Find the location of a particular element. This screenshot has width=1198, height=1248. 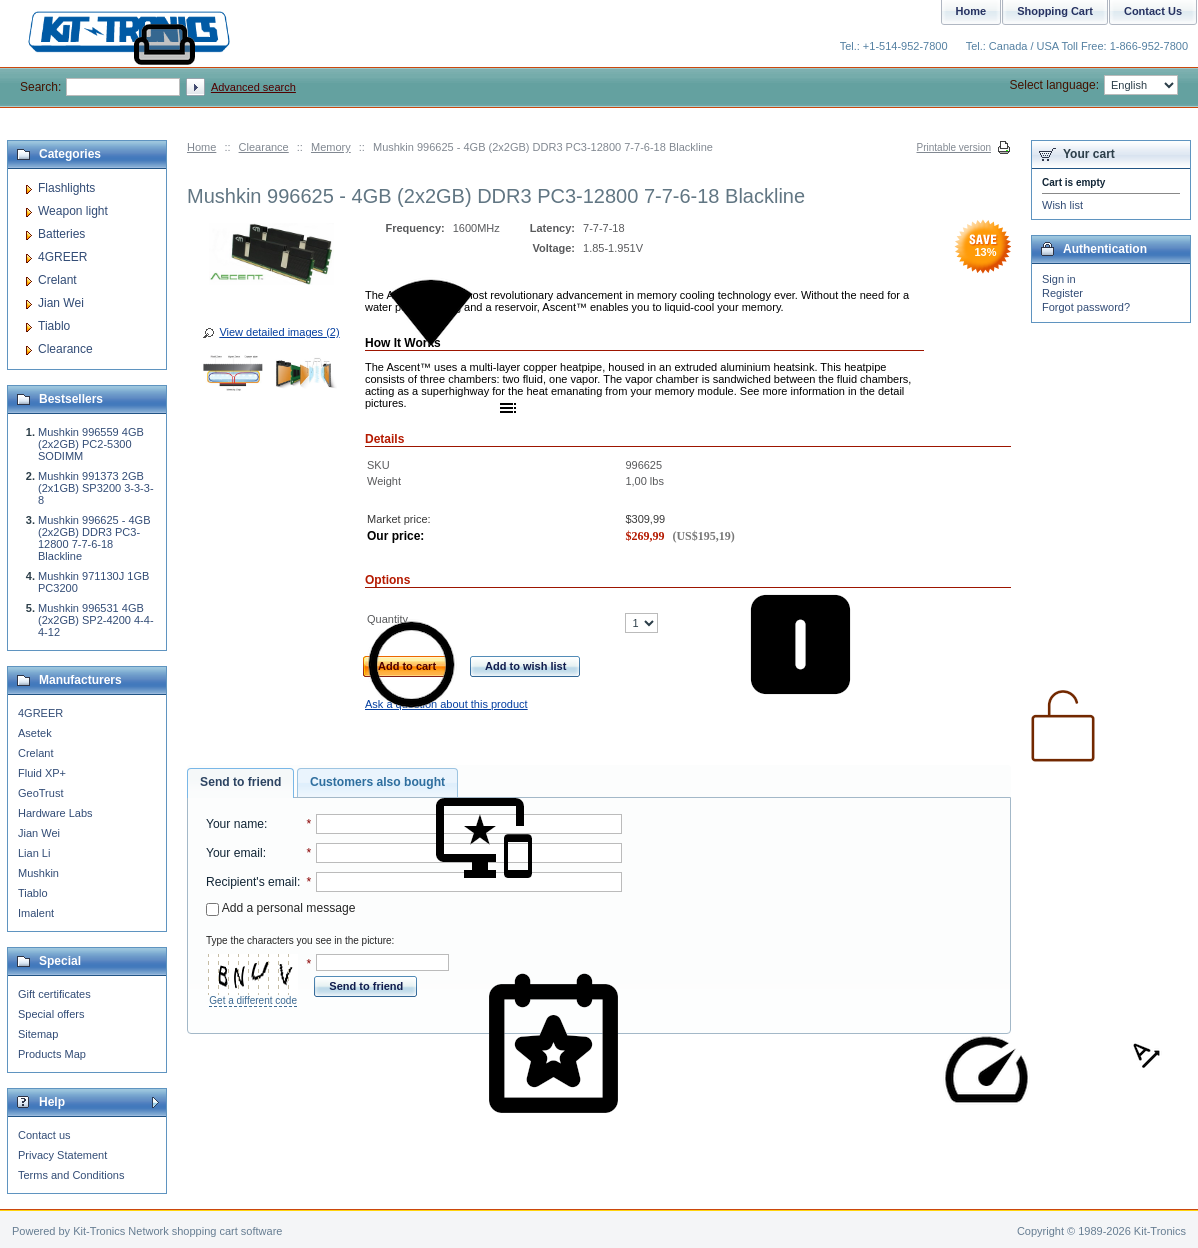

access information or details is located at coordinates (800, 644).